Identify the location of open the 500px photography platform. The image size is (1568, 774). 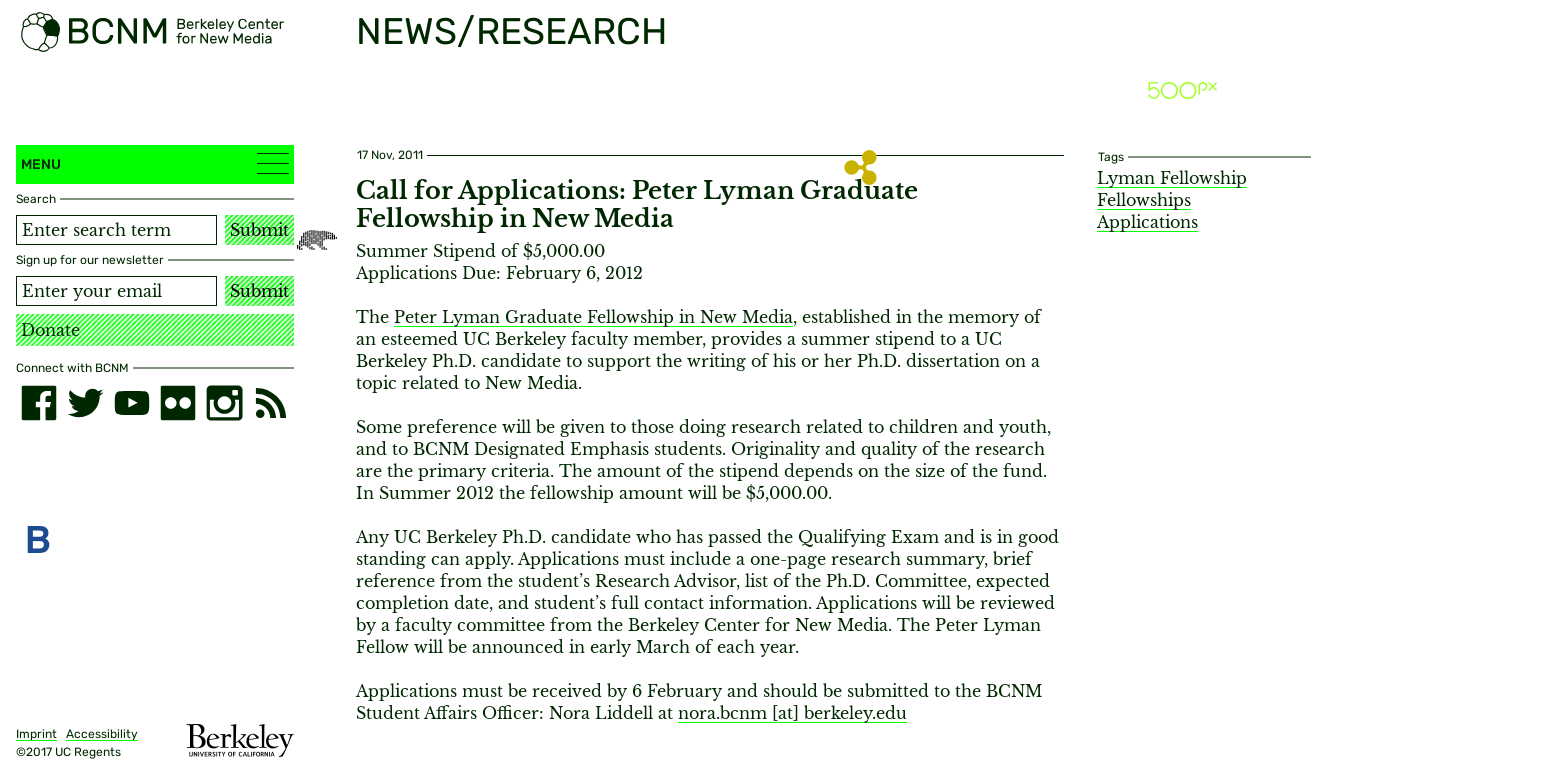
(1182, 90).